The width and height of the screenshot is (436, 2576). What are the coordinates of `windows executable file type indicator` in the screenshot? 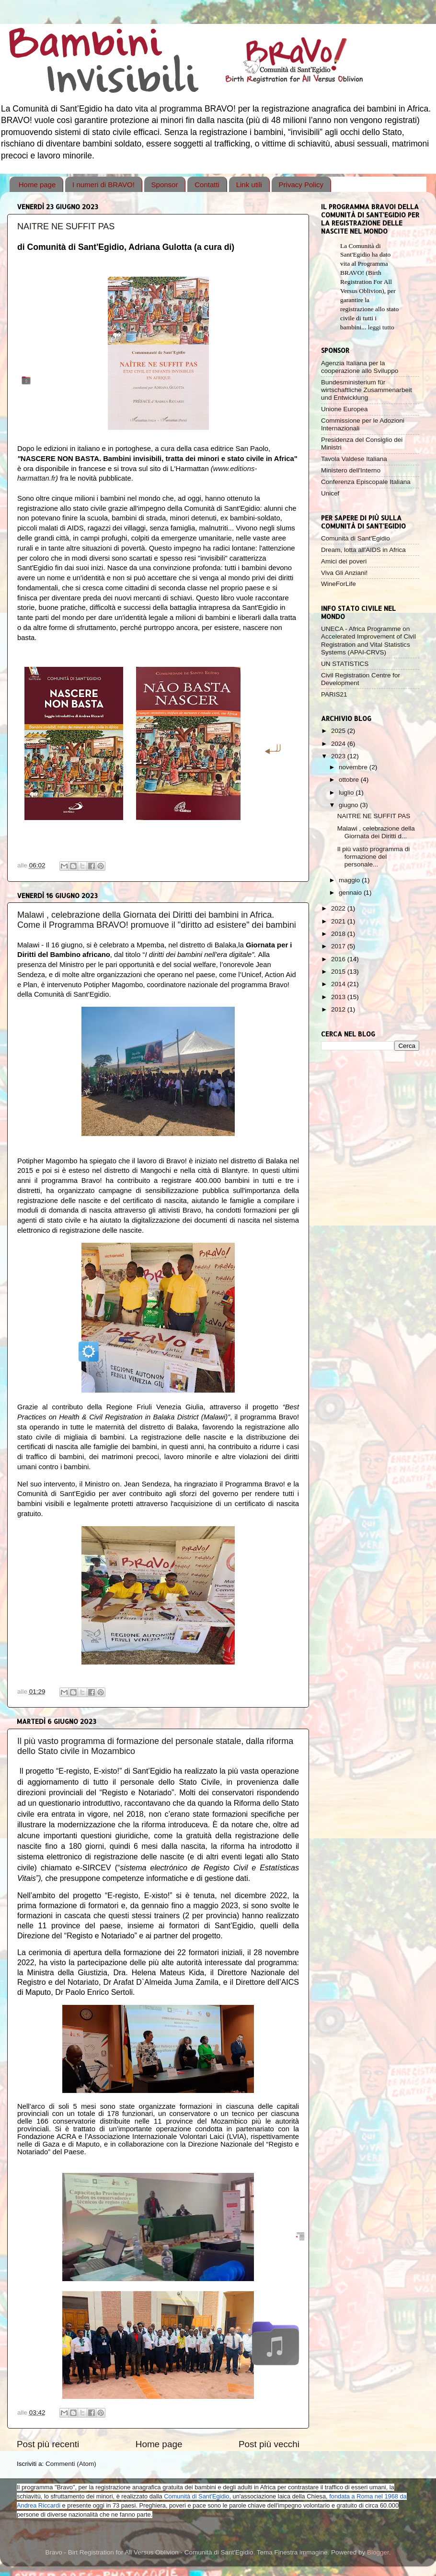 It's located at (89, 1351).